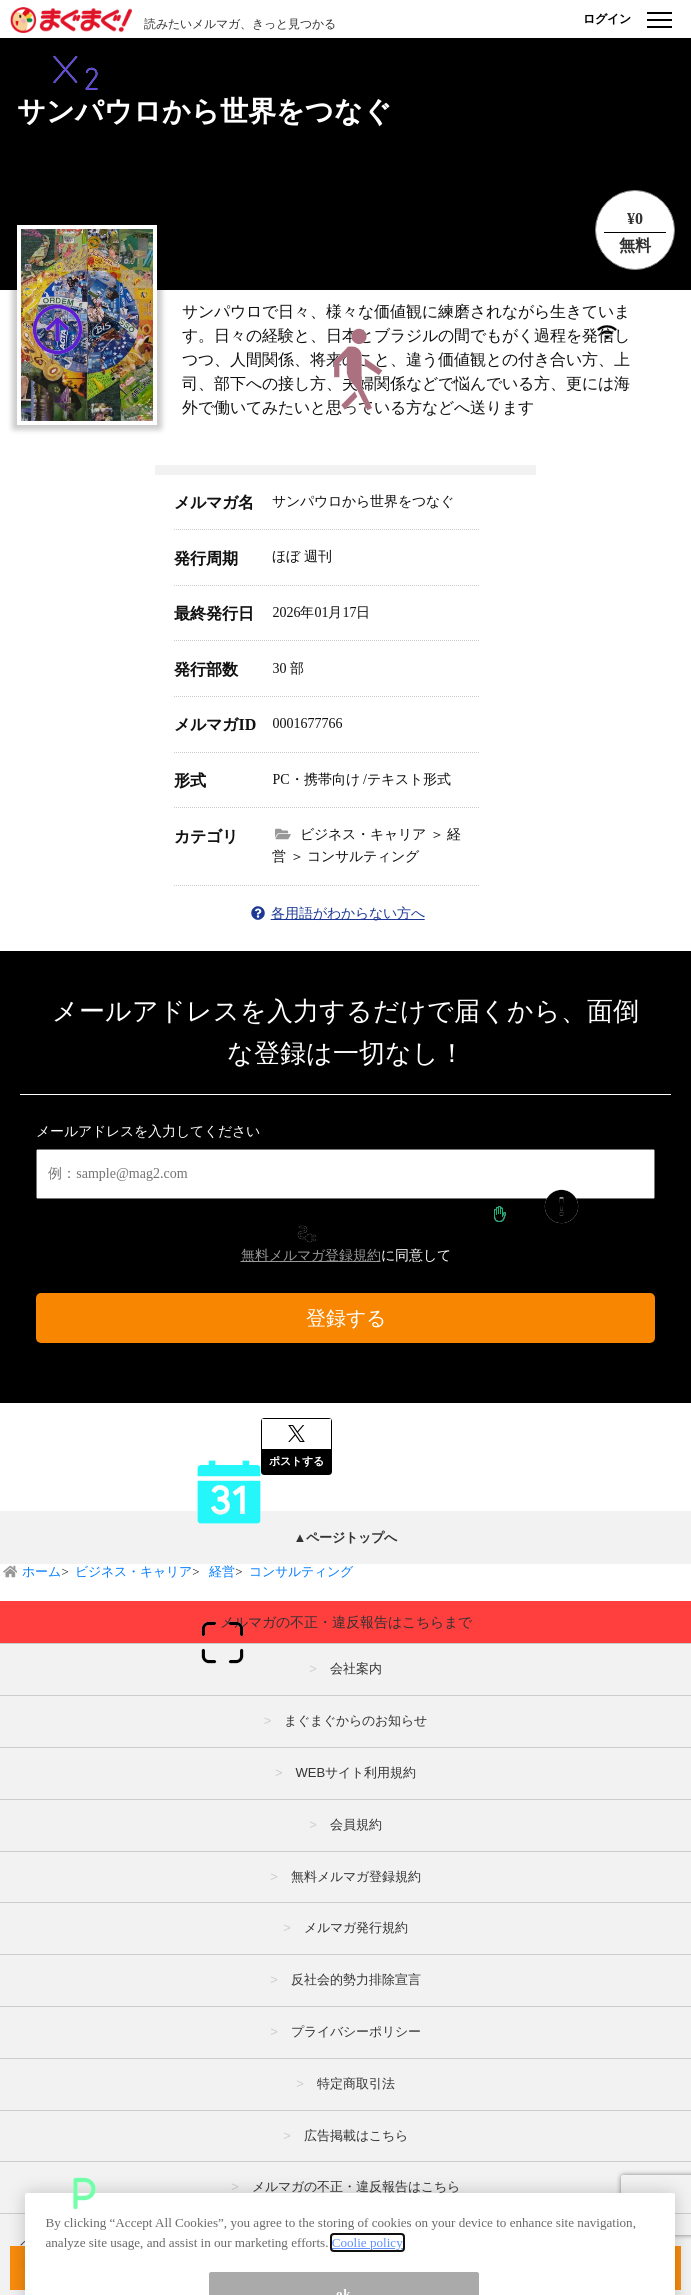 Image resolution: width=691 pixels, height=2295 pixels. Describe the element at coordinates (500, 1214) in the screenshot. I see `stop or halt an action` at that location.